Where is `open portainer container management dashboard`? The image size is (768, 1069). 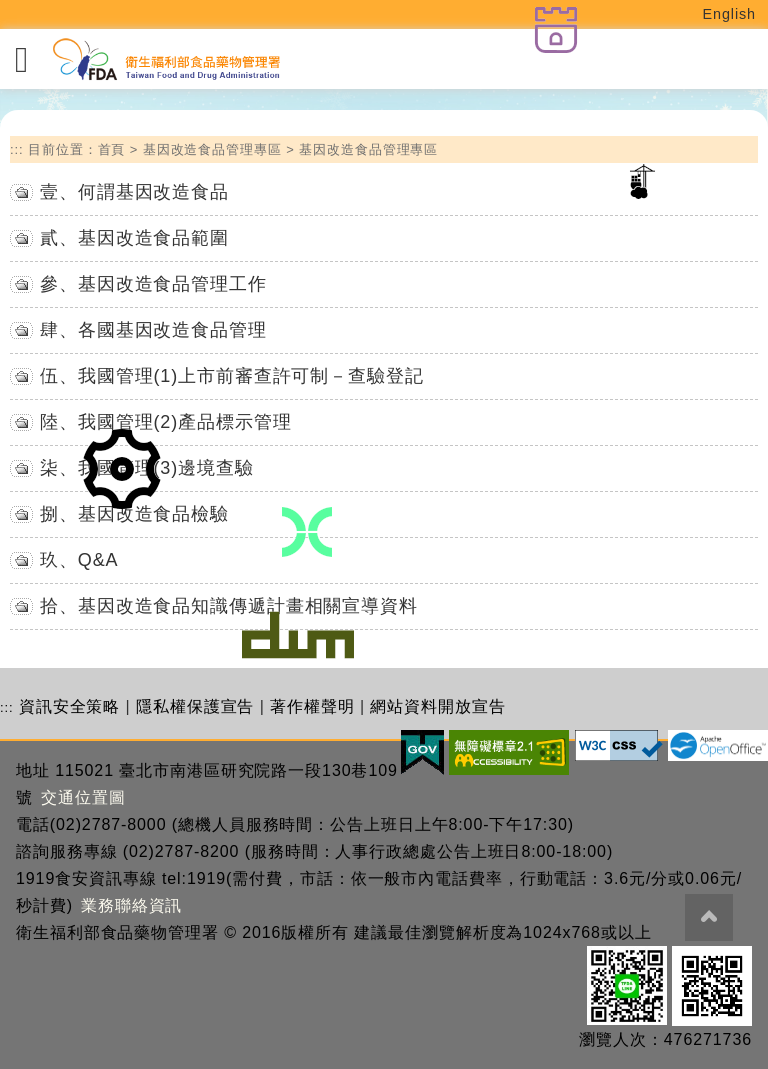
open portainer container management dashboard is located at coordinates (642, 181).